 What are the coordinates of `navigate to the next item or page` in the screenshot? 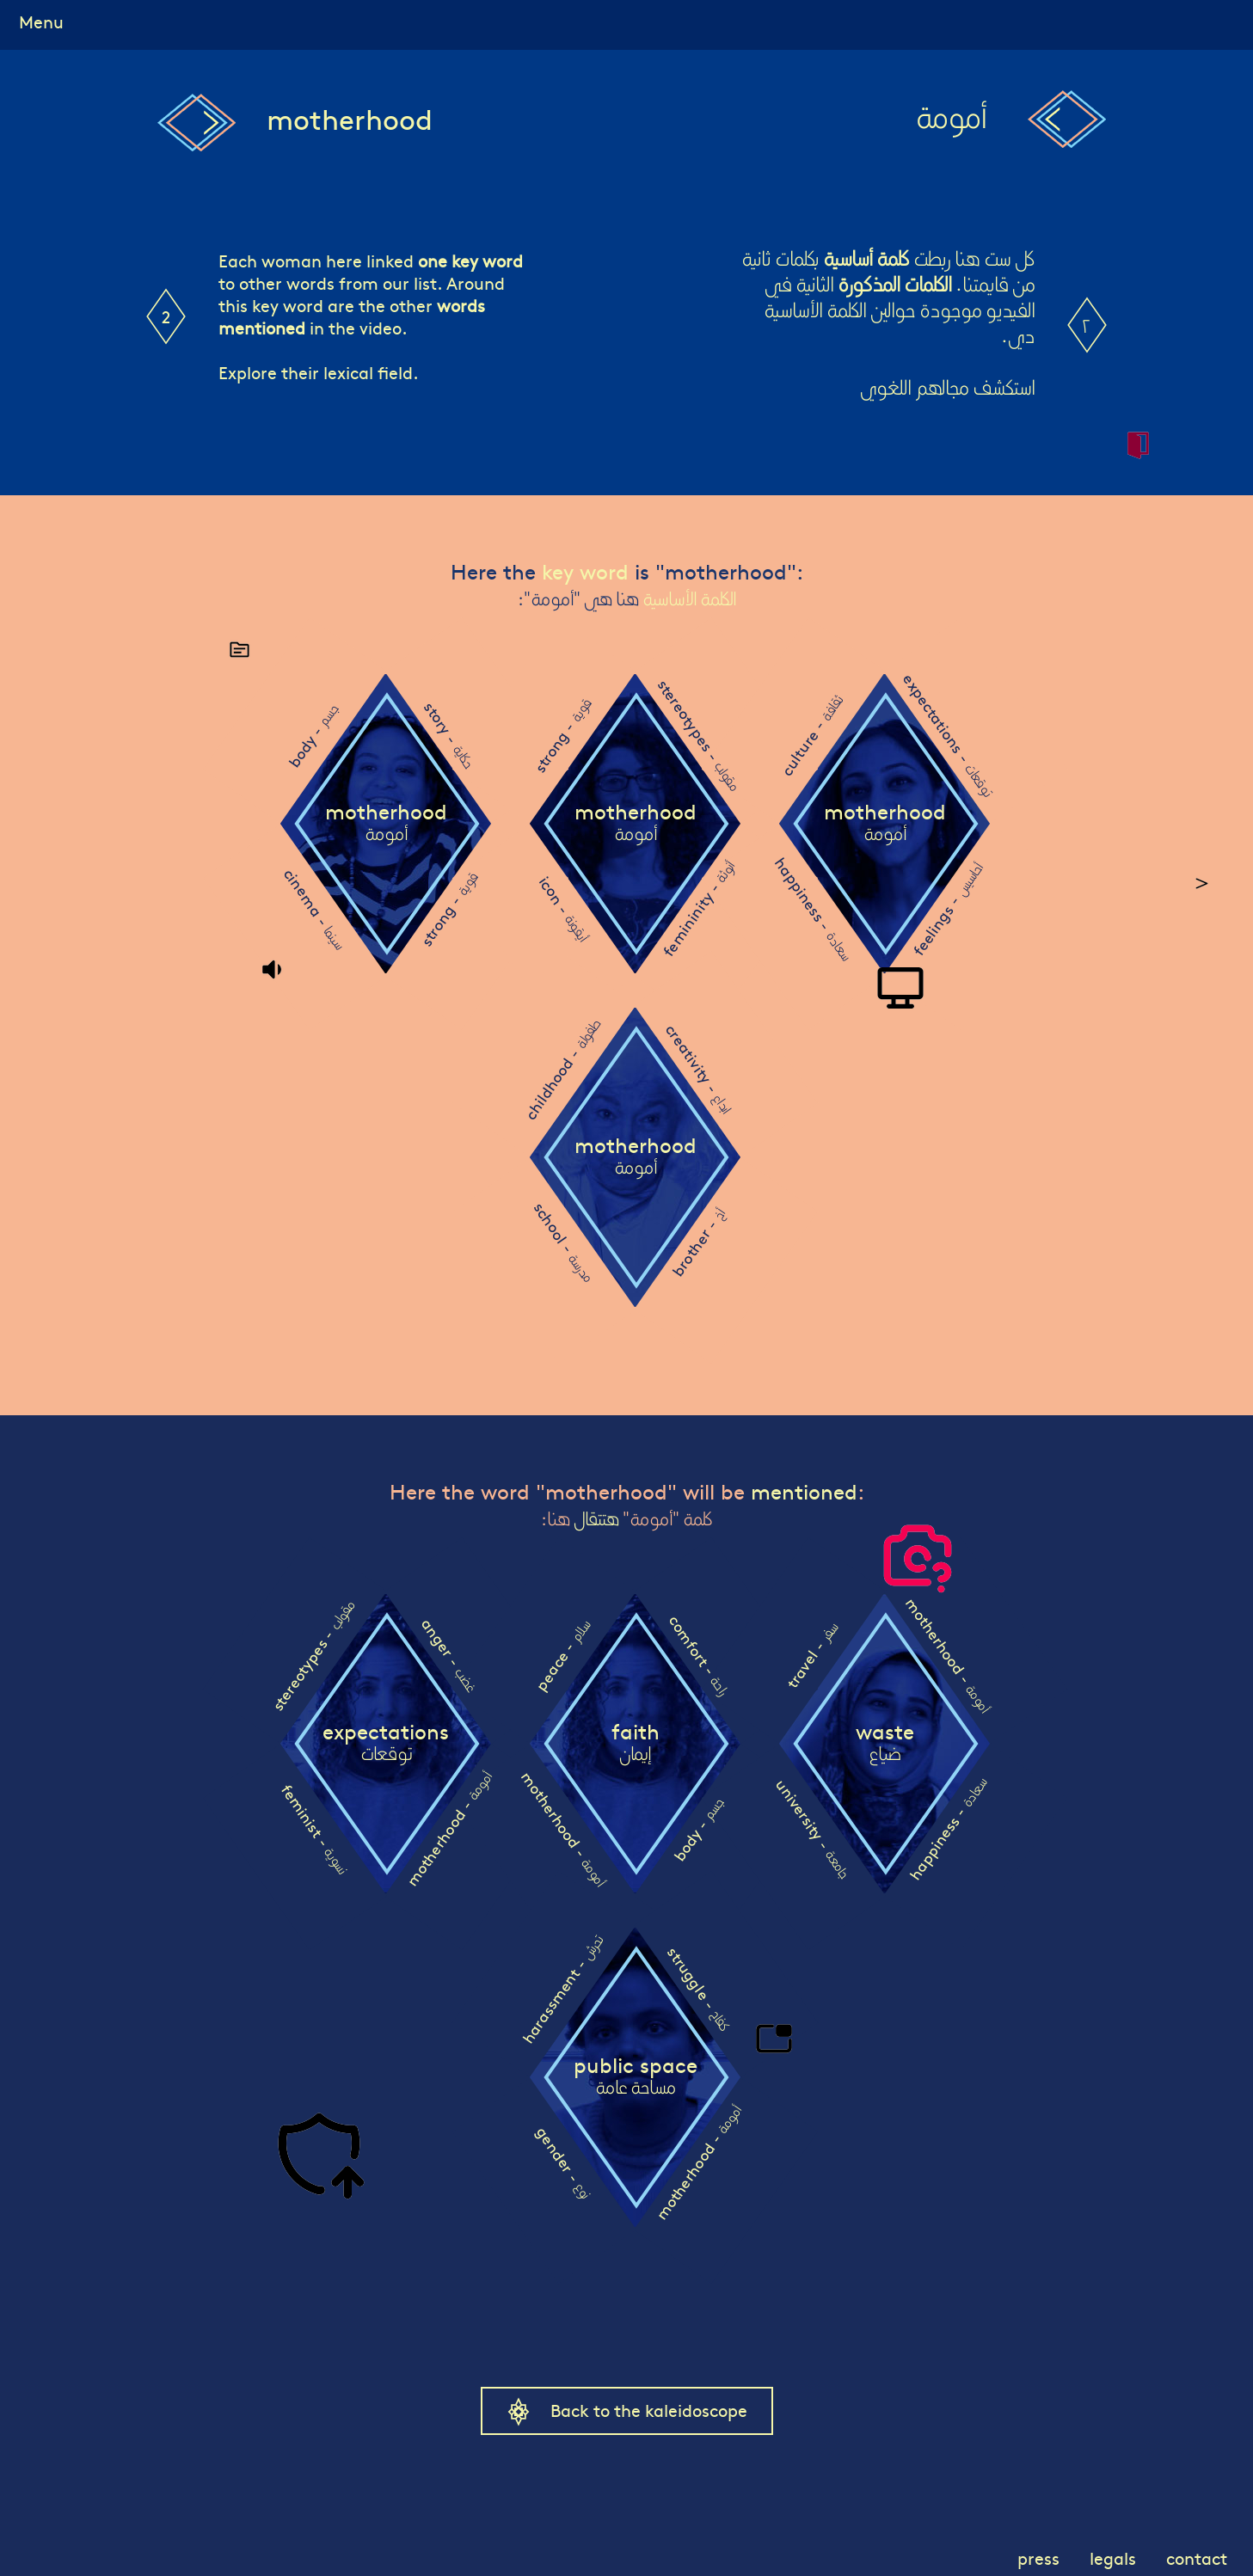 It's located at (1201, 883).